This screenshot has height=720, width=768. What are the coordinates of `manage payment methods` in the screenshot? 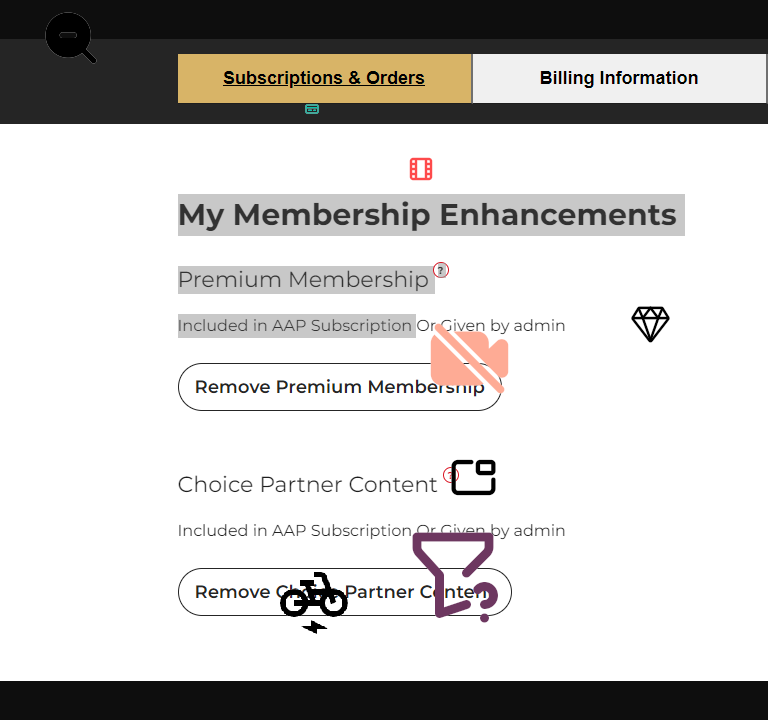 It's located at (312, 109).